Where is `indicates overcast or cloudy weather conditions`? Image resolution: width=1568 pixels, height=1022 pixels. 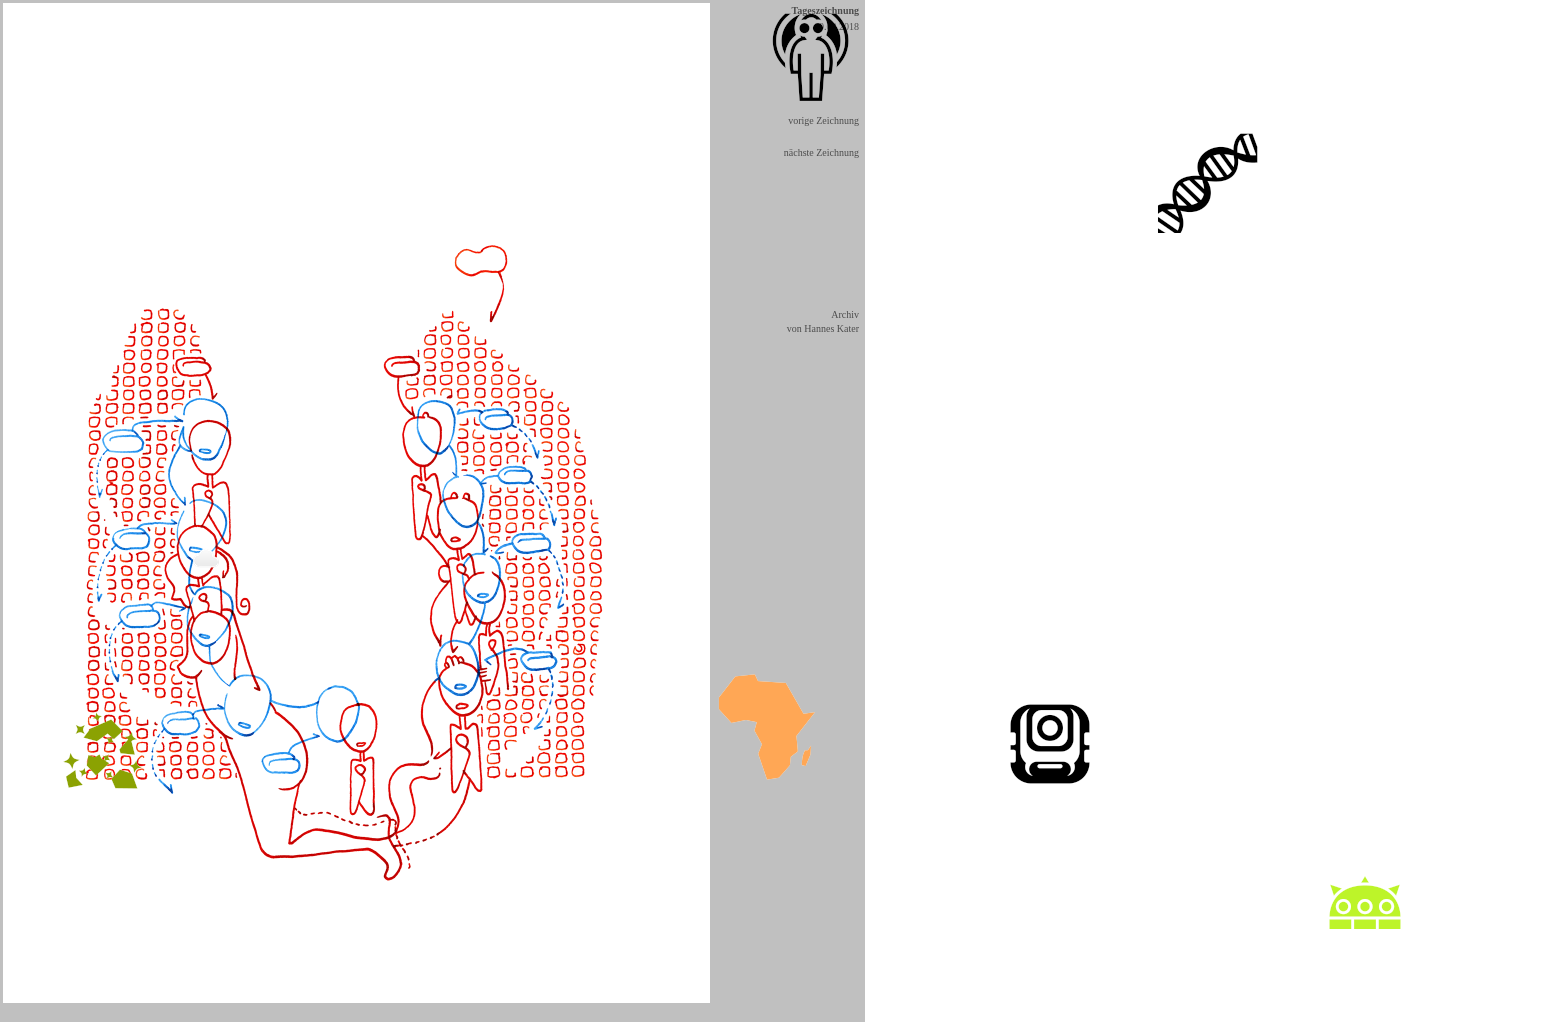
indicates overcast or cloudy weather conditions is located at coordinates (206, 558).